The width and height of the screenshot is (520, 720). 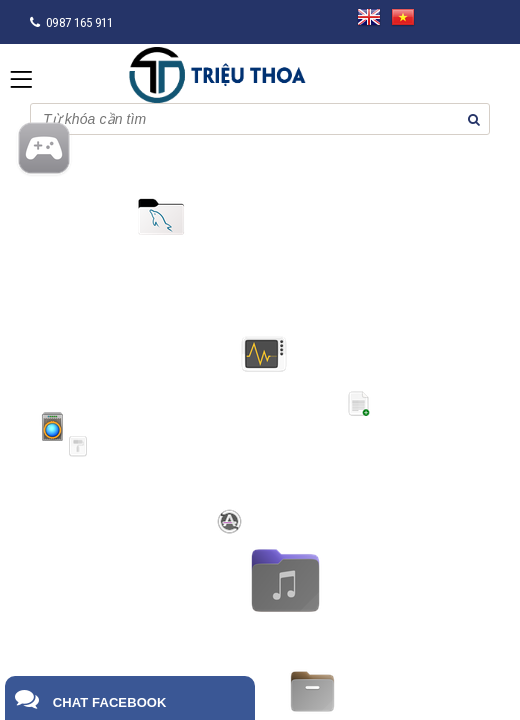 What do you see at coordinates (44, 148) in the screenshot?
I see `open games folder or category` at bounding box center [44, 148].